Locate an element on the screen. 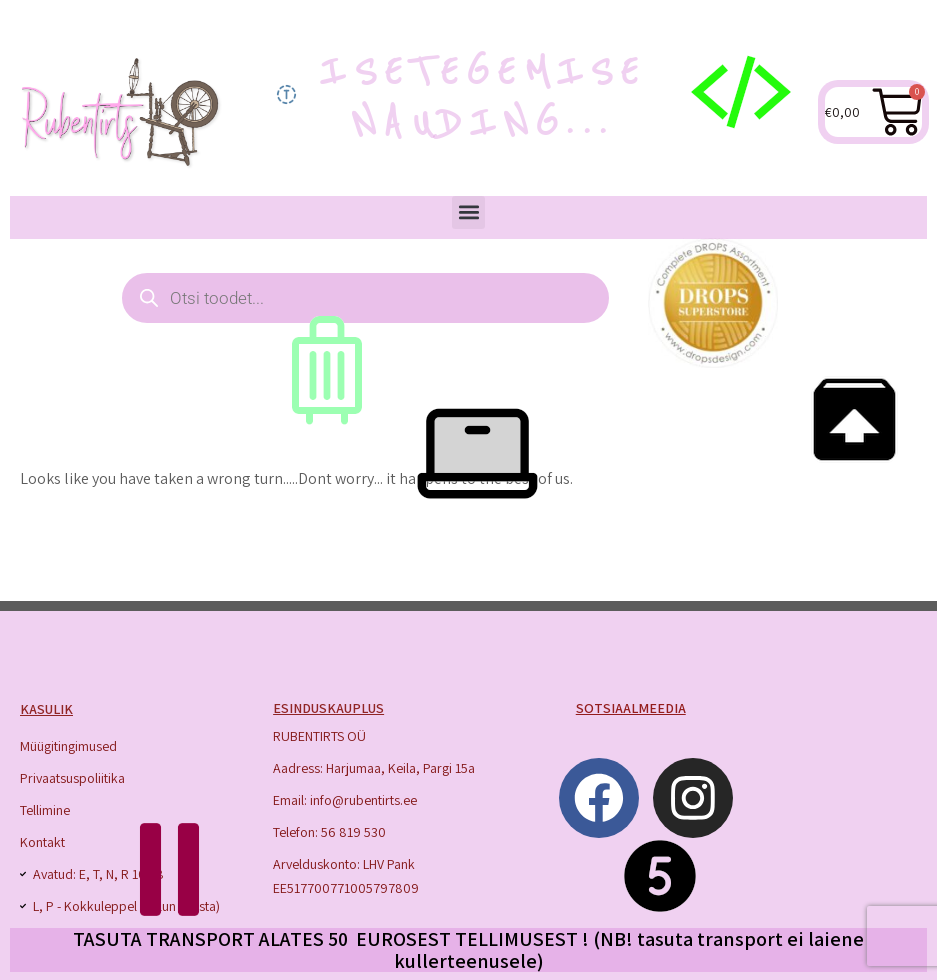 The height and width of the screenshot is (980, 937). indicates text formatting or typography options is located at coordinates (286, 94).